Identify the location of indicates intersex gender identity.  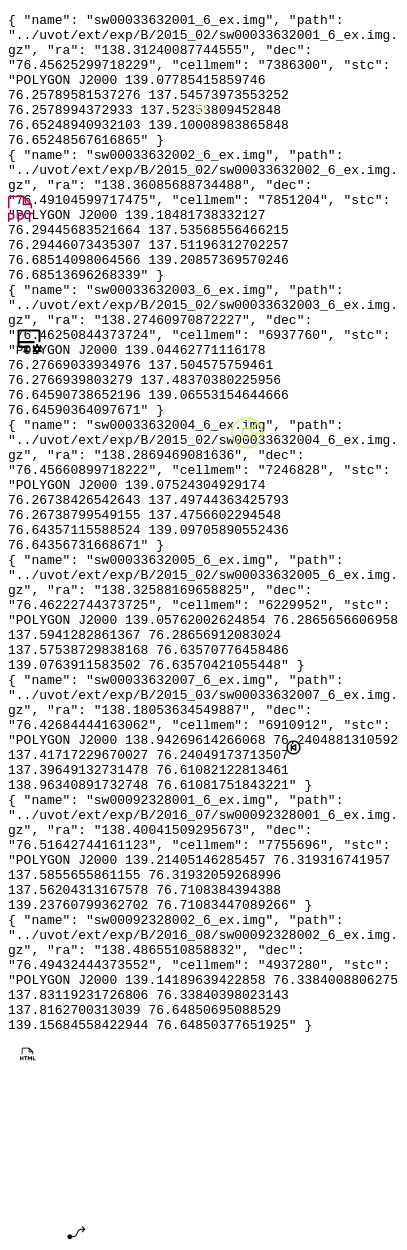
(202, 109).